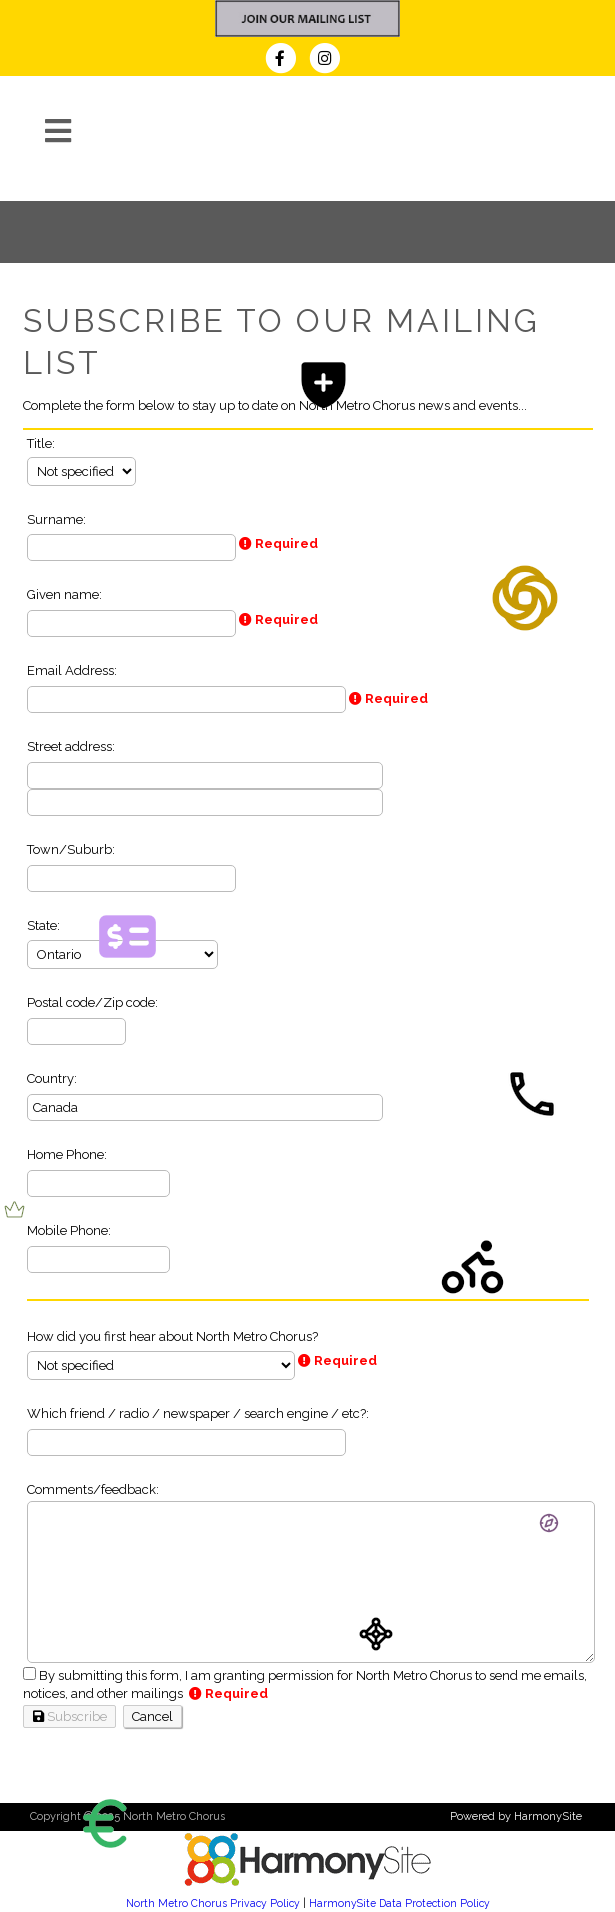  What do you see at coordinates (472, 1265) in the screenshot?
I see `access bike or cycling options` at bounding box center [472, 1265].